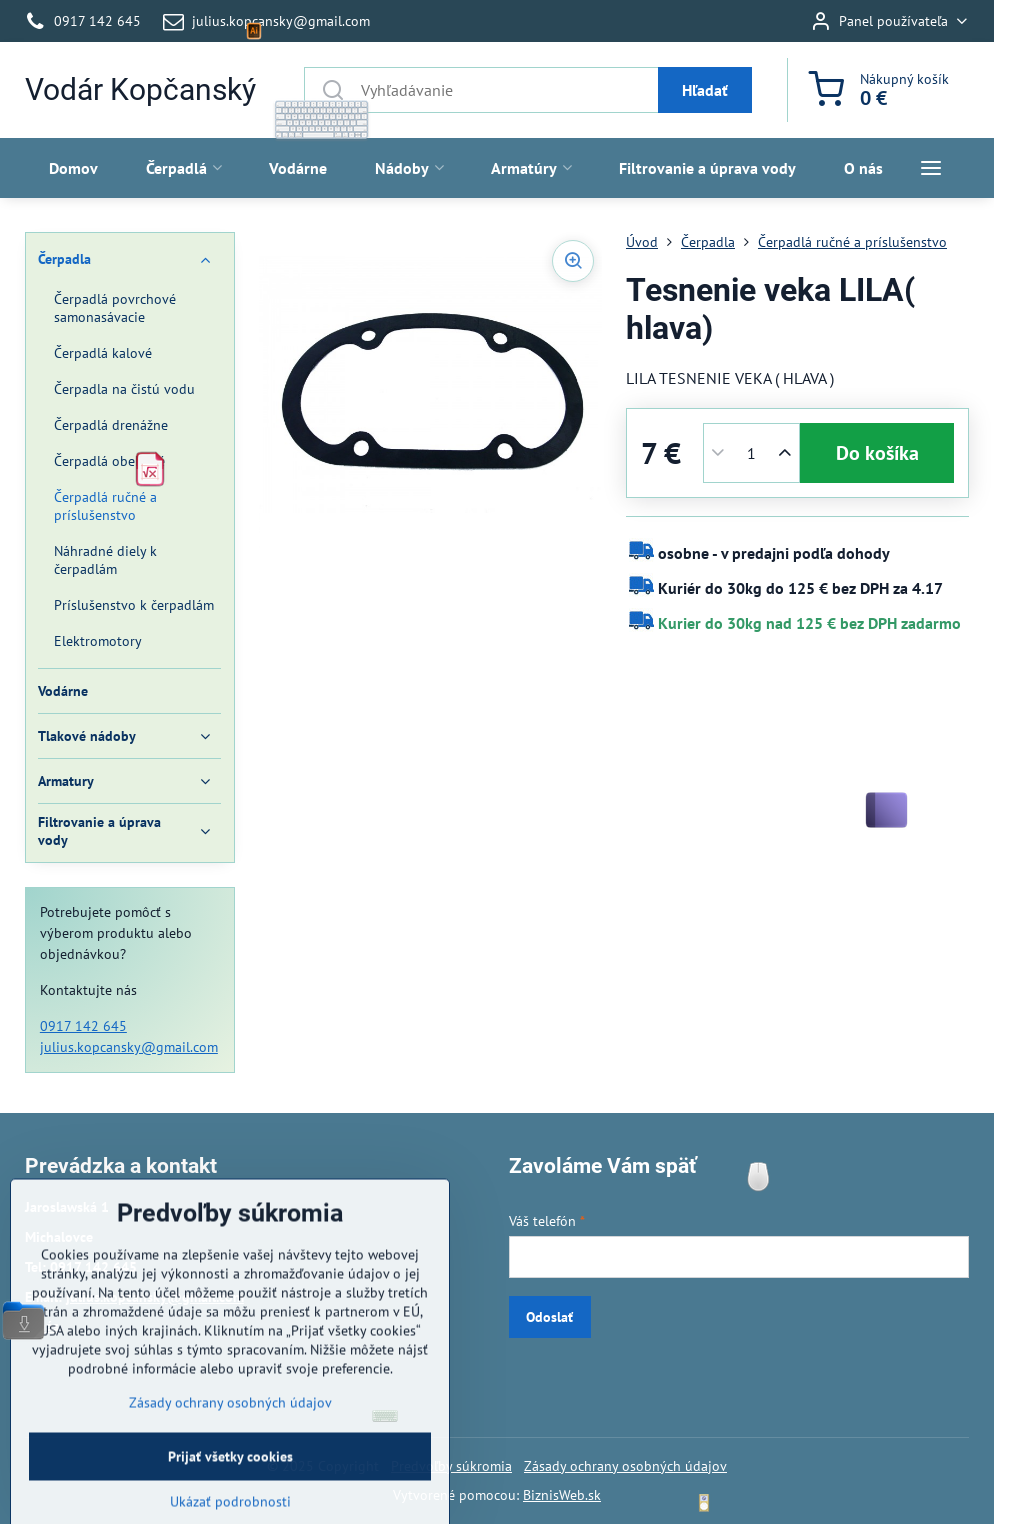  I want to click on open an Adobe Illustrator file, so click(254, 31).